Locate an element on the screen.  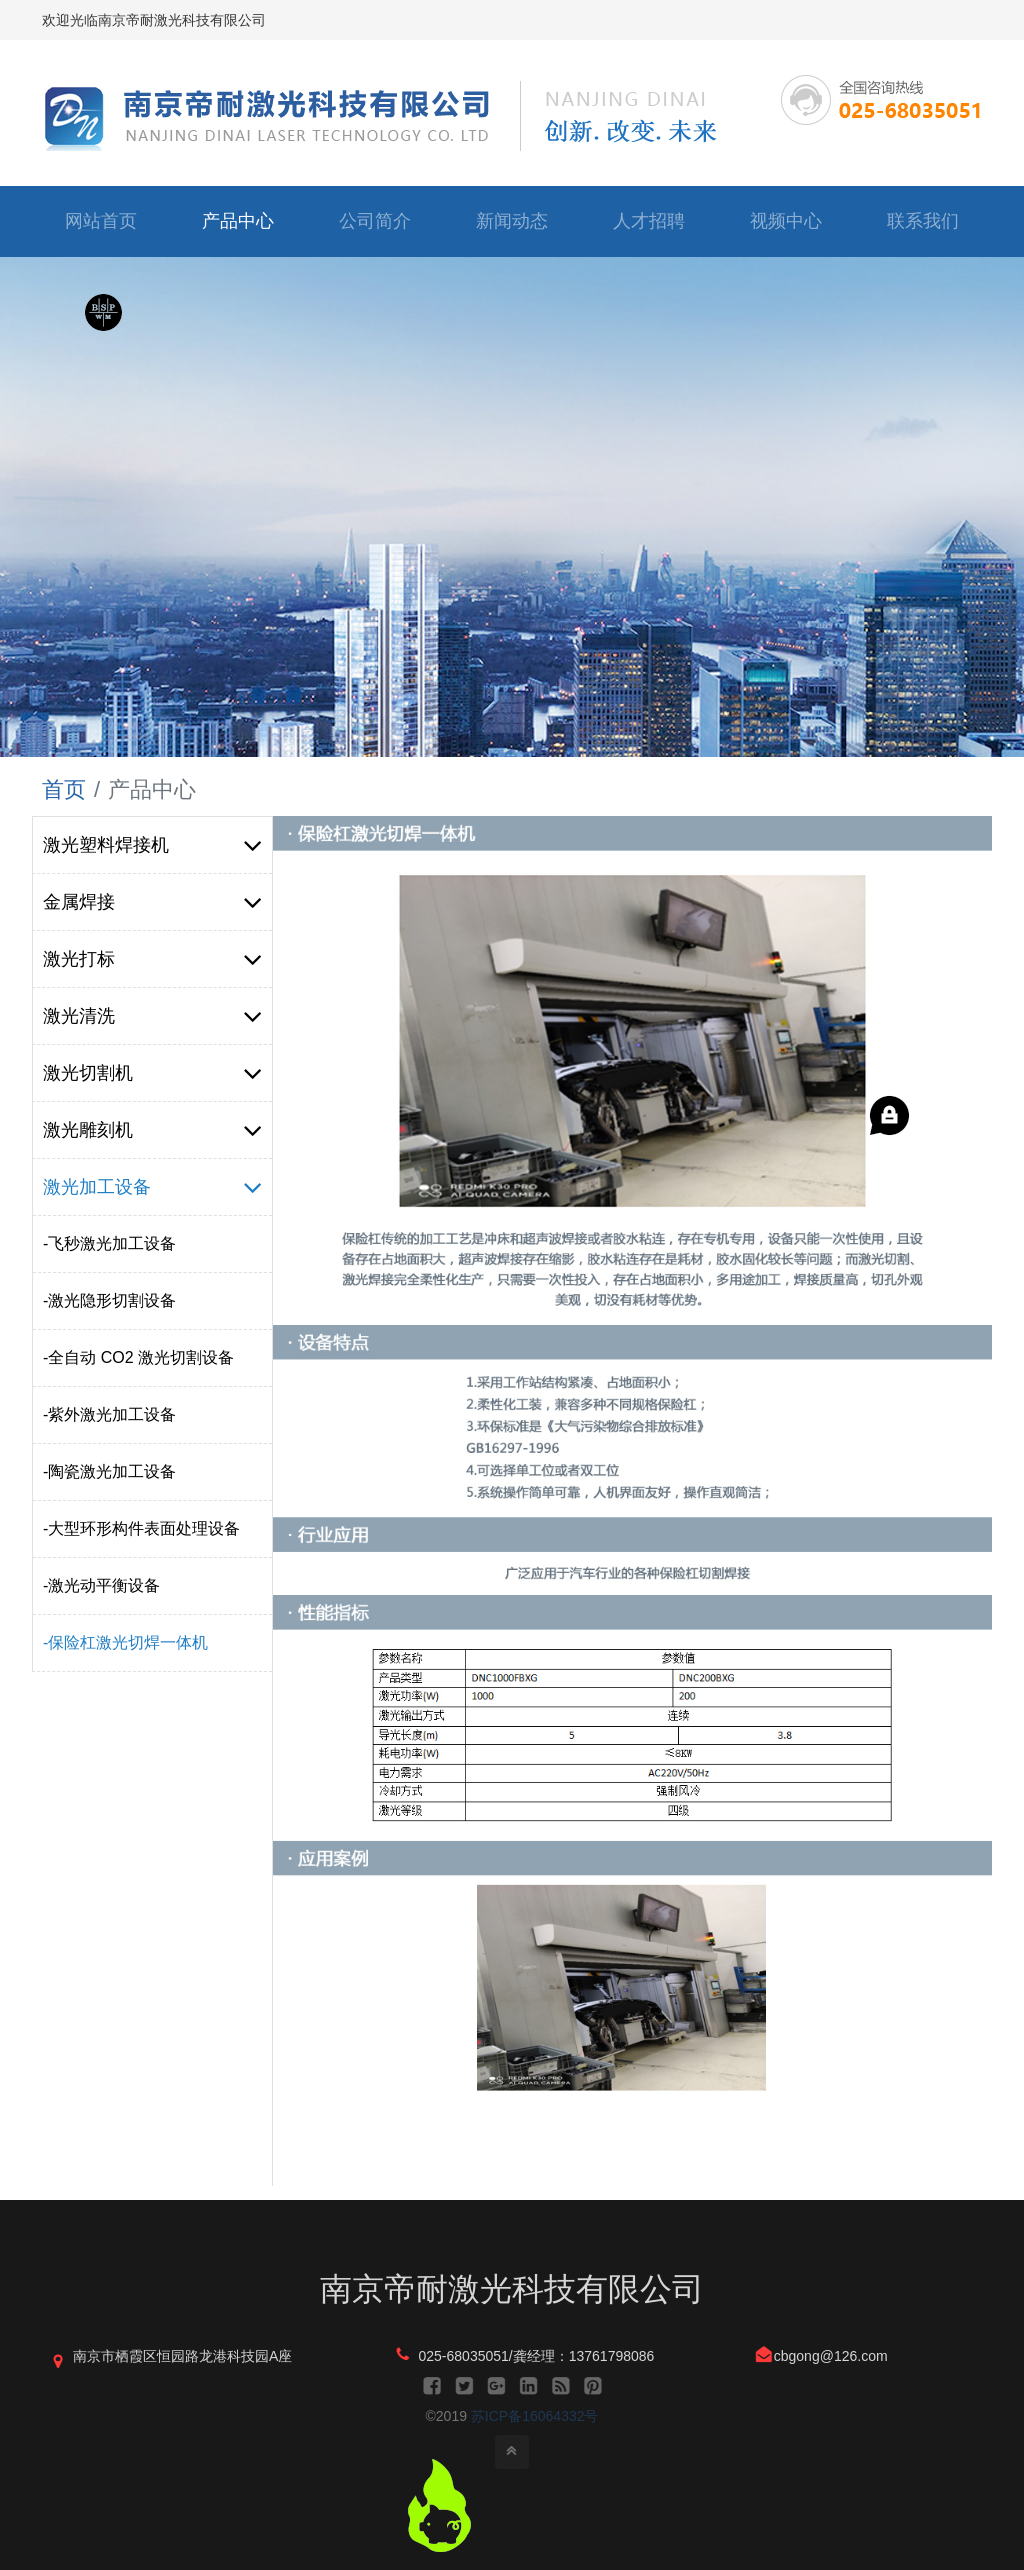
bspwm tiling window manager logo is located at coordinates (103, 312).